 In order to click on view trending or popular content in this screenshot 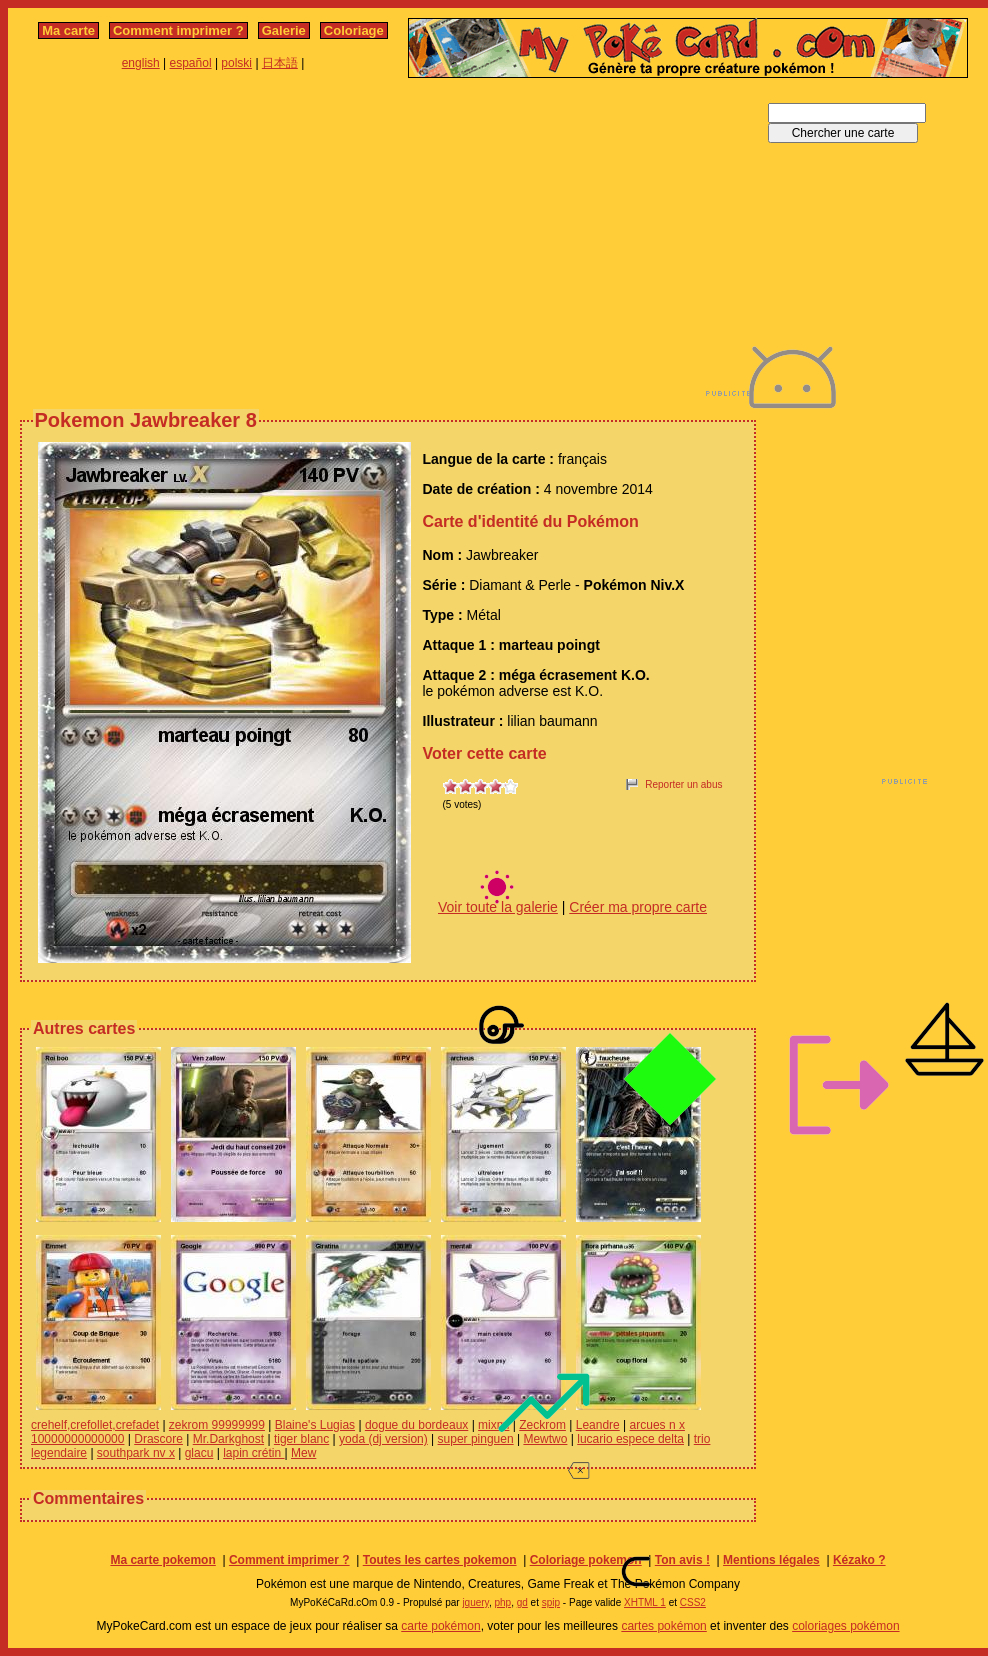, I will do `click(544, 1406)`.